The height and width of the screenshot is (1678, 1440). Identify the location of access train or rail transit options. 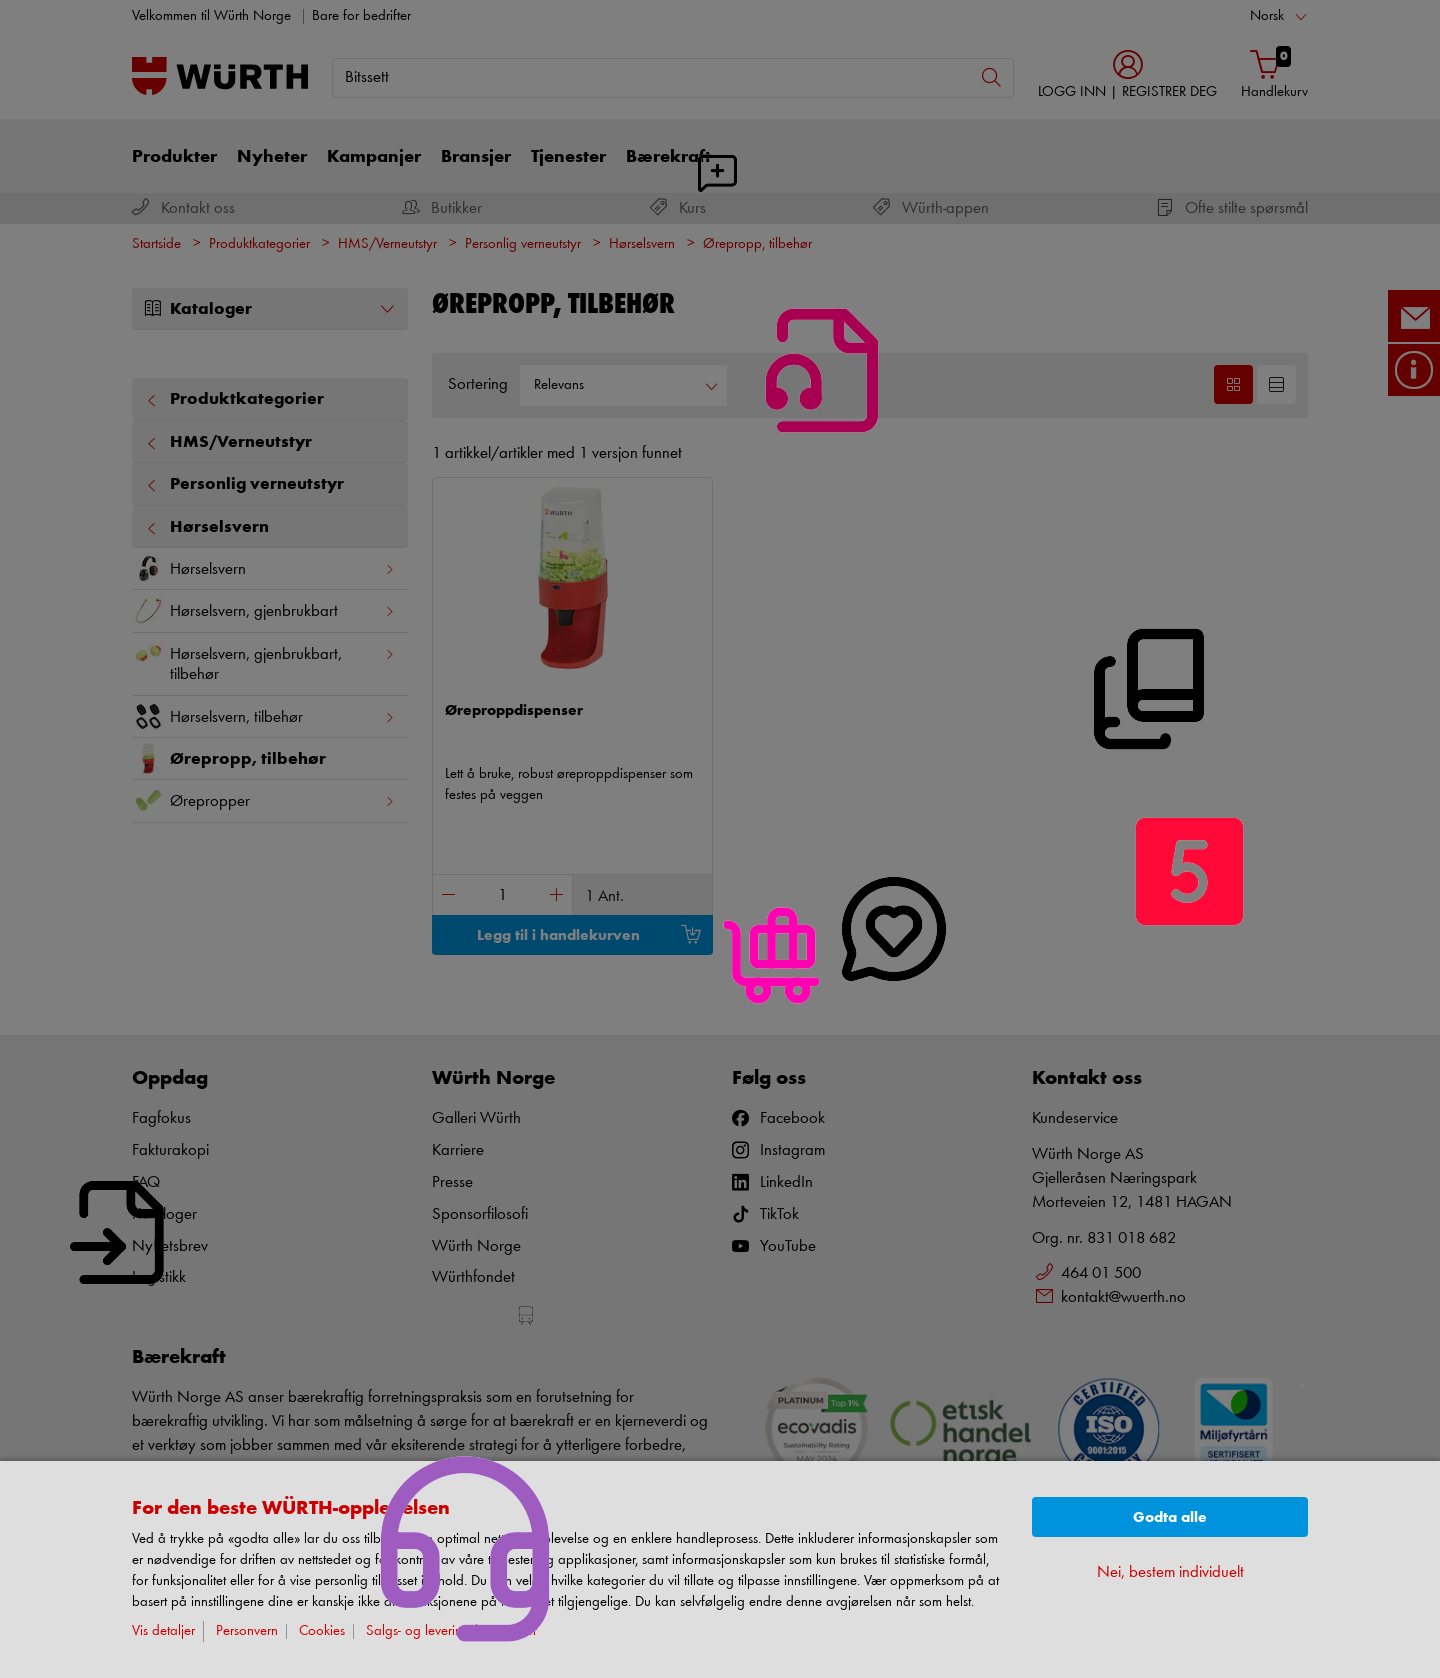
(526, 1315).